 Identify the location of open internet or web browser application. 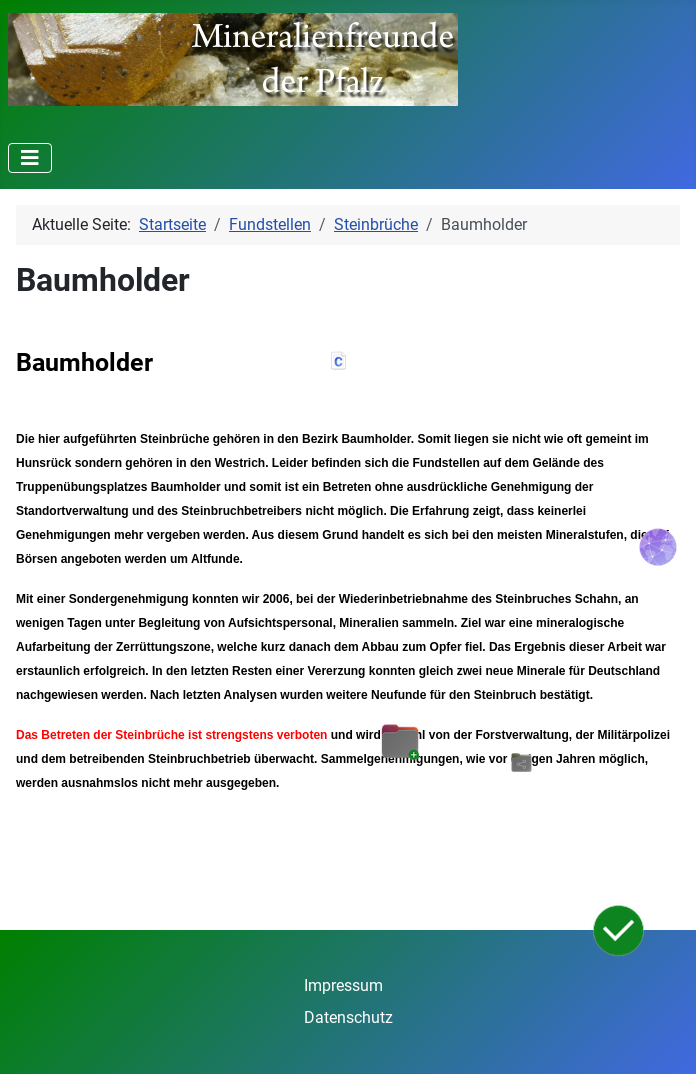
(658, 547).